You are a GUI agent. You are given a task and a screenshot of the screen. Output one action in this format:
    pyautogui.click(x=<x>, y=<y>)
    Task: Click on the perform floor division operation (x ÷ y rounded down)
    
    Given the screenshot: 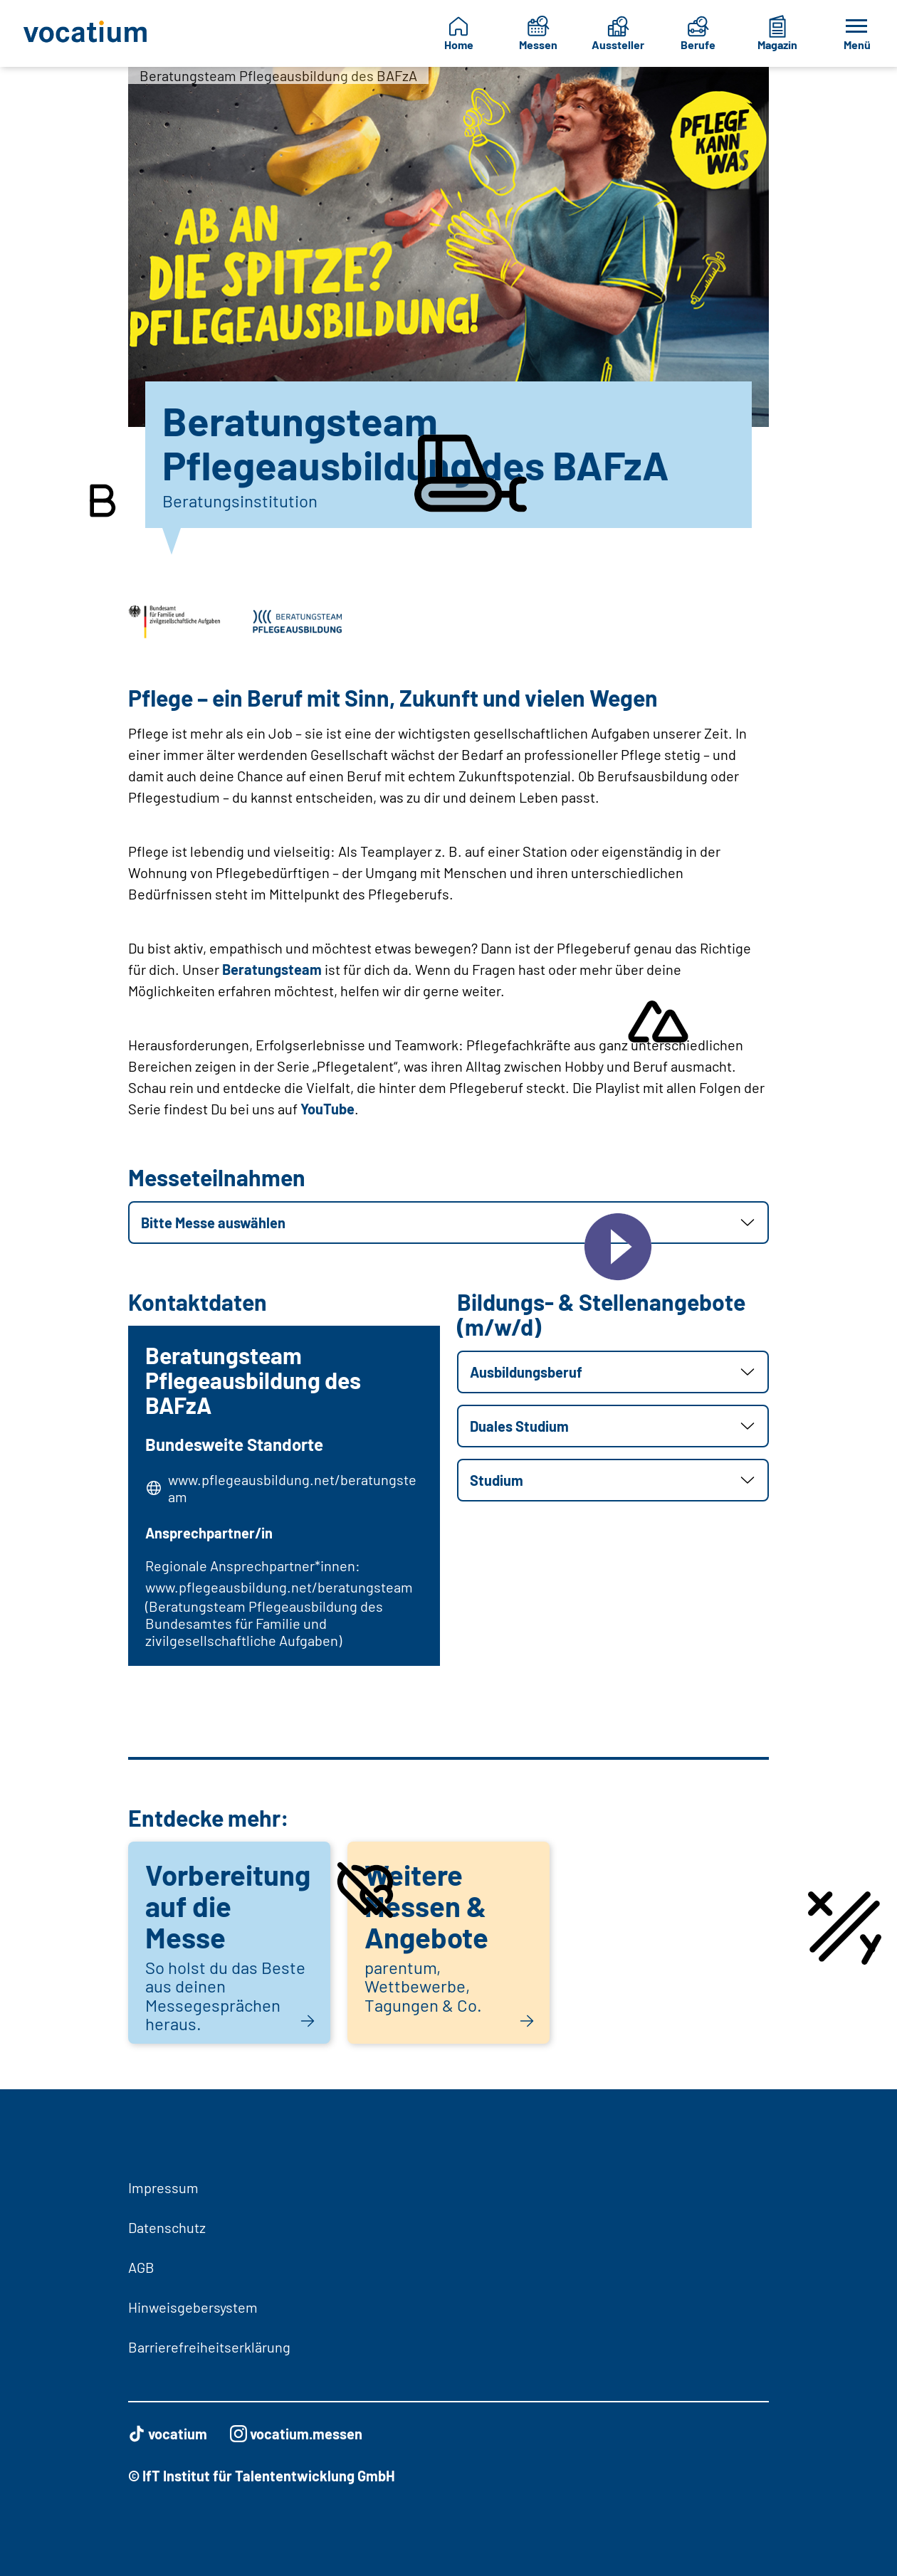 What is the action you would take?
    pyautogui.click(x=844, y=1928)
    